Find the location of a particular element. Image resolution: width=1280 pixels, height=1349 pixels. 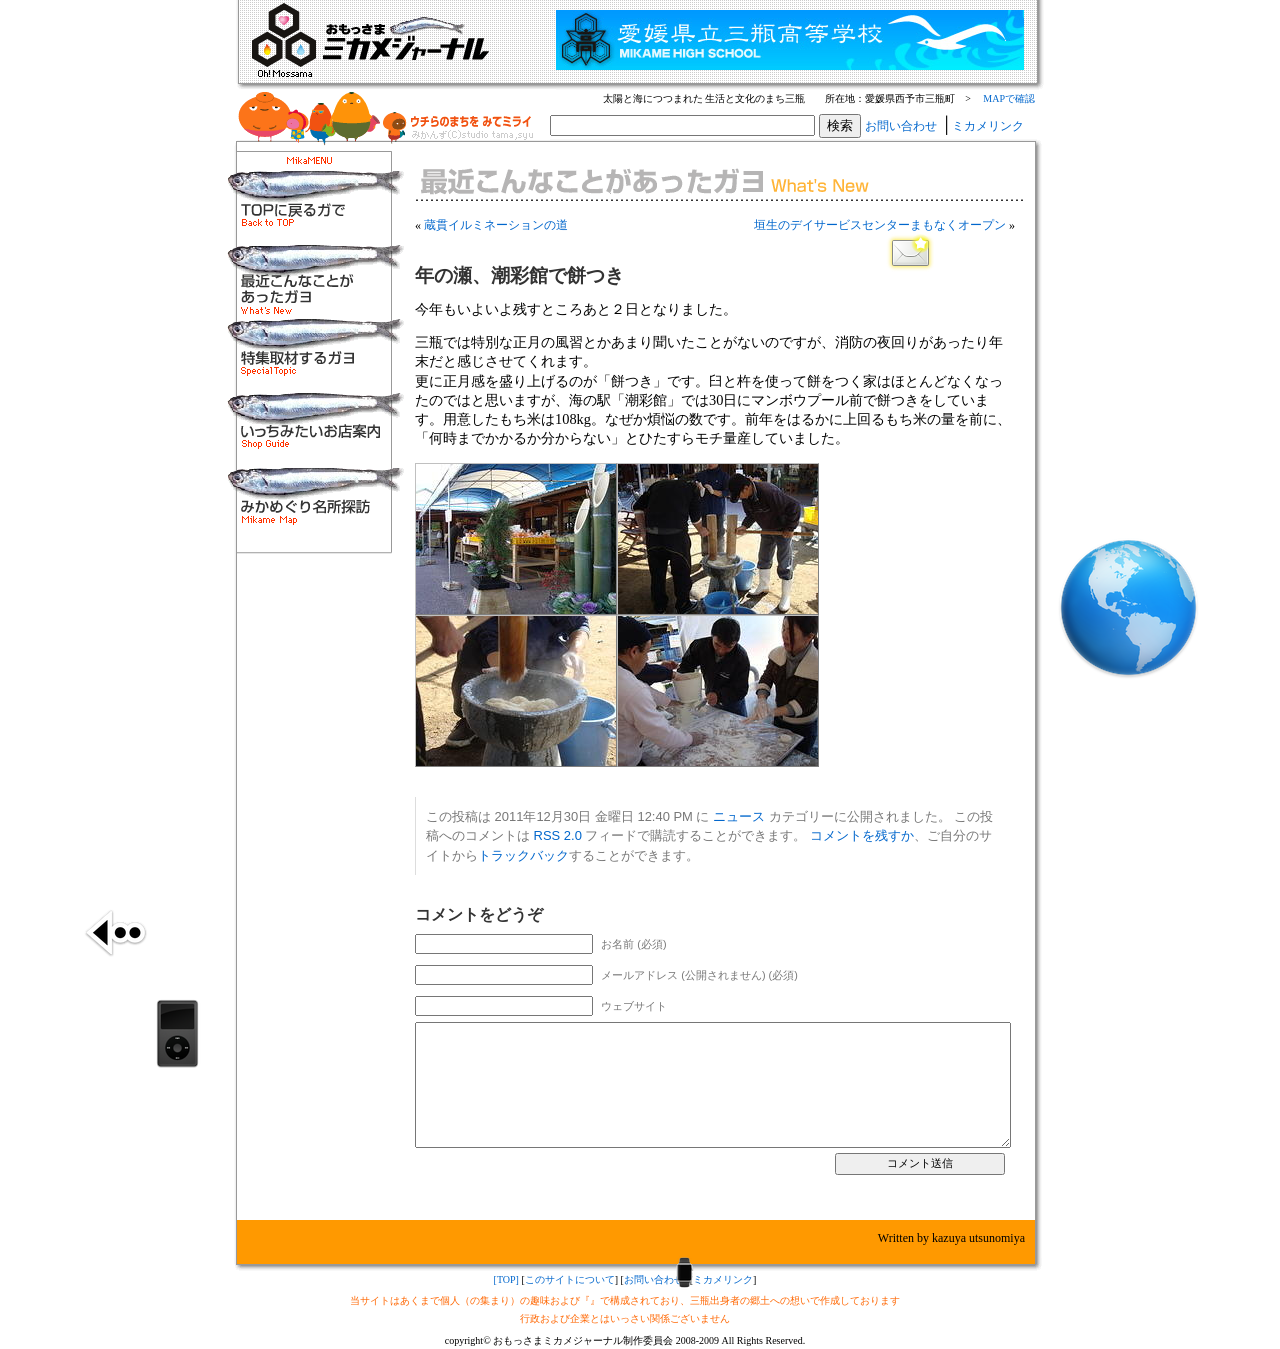

access bookmarked websites or locations is located at coordinates (1128, 607).